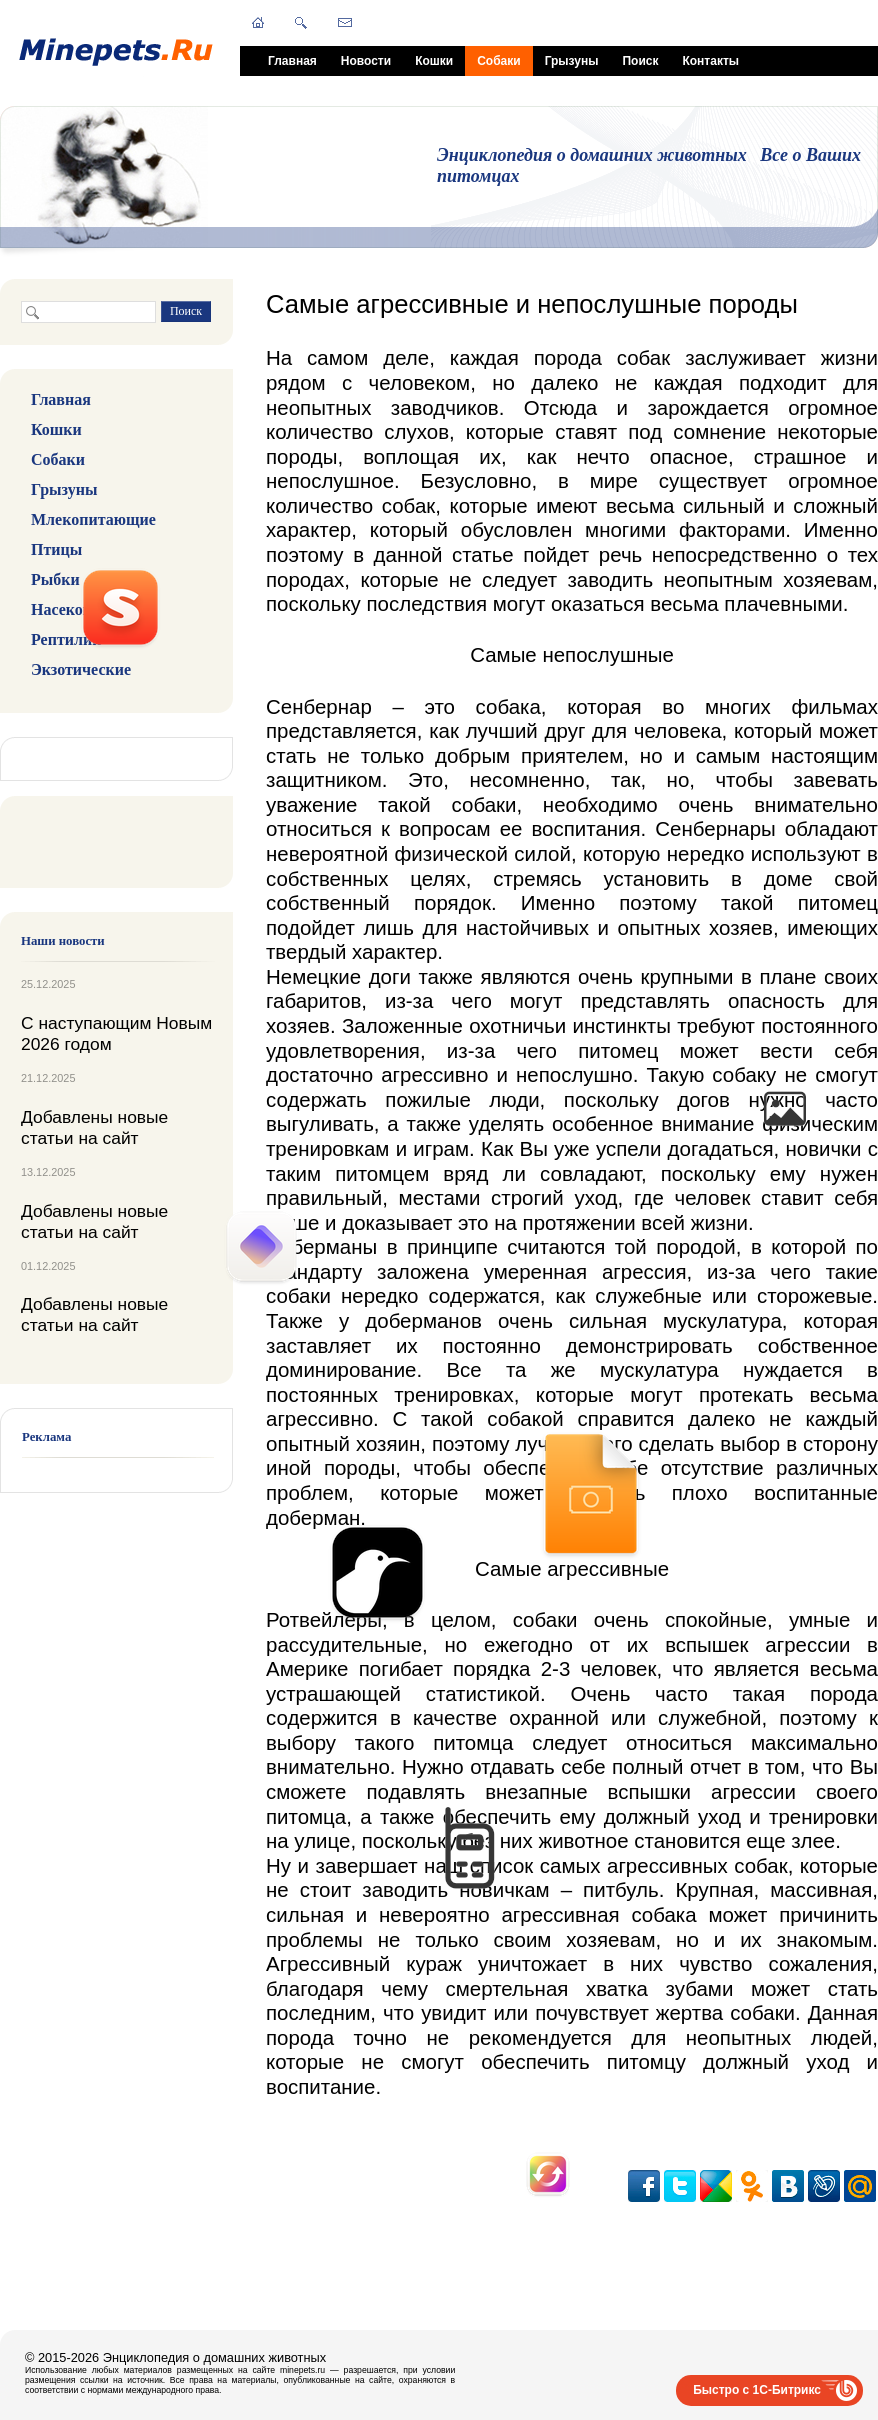 This screenshot has width=878, height=2420. I want to click on open sogou pinyin input method, so click(120, 607).